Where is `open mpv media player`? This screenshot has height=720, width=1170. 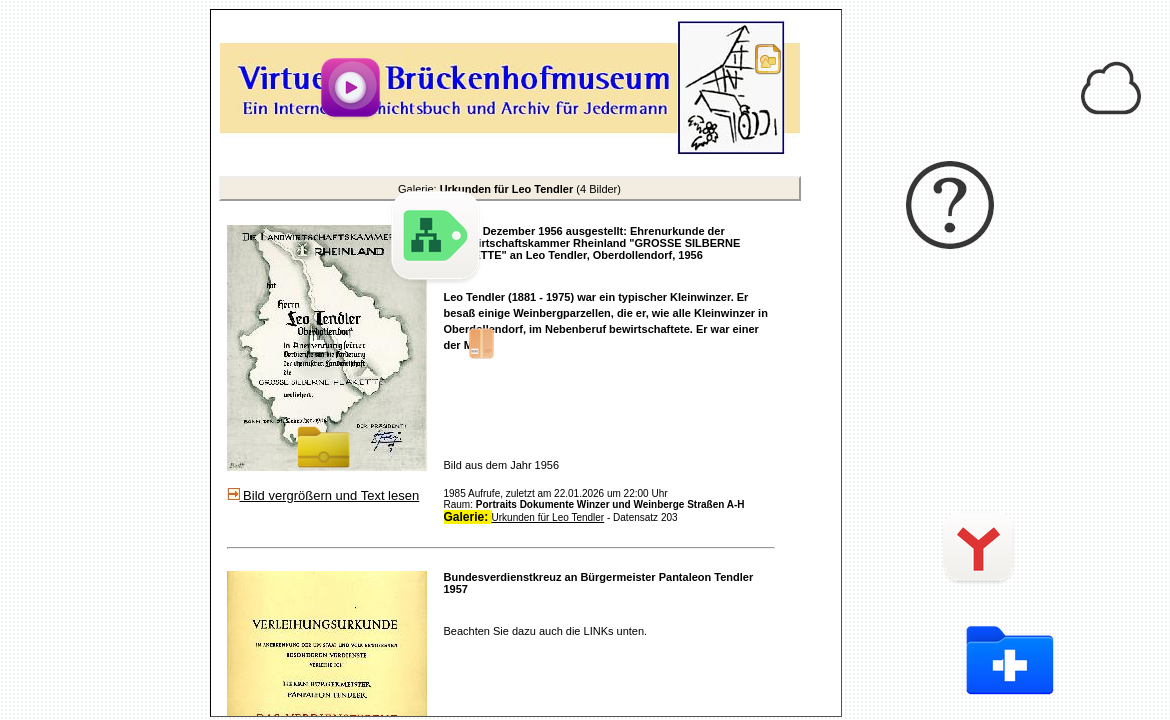 open mpv media player is located at coordinates (350, 87).